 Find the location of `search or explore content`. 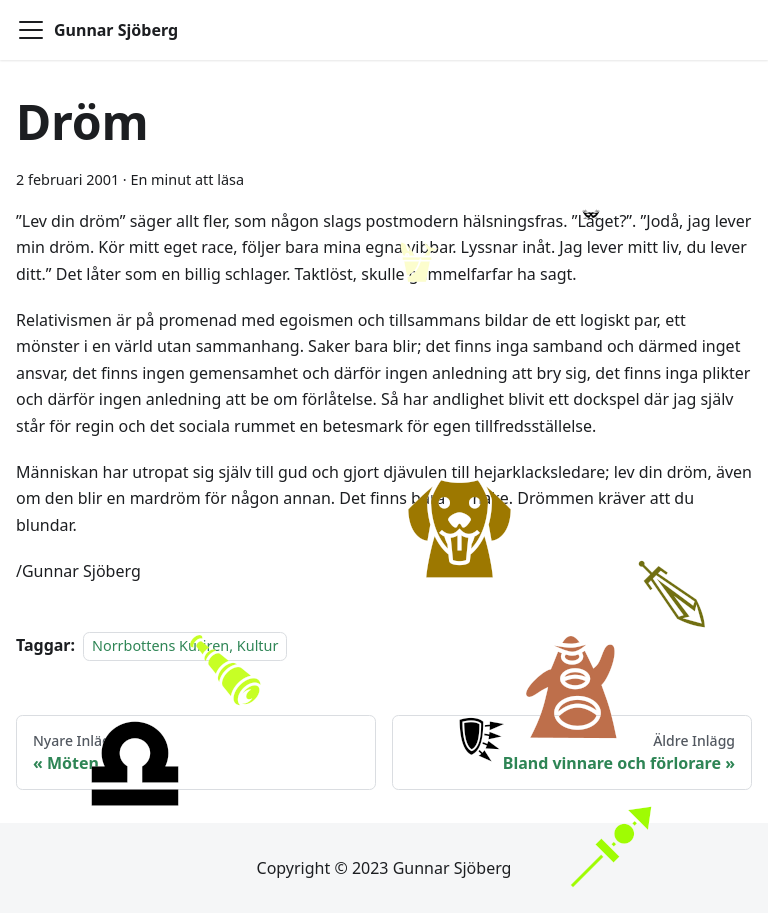

search or explore content is located at coordinates (225, 670).